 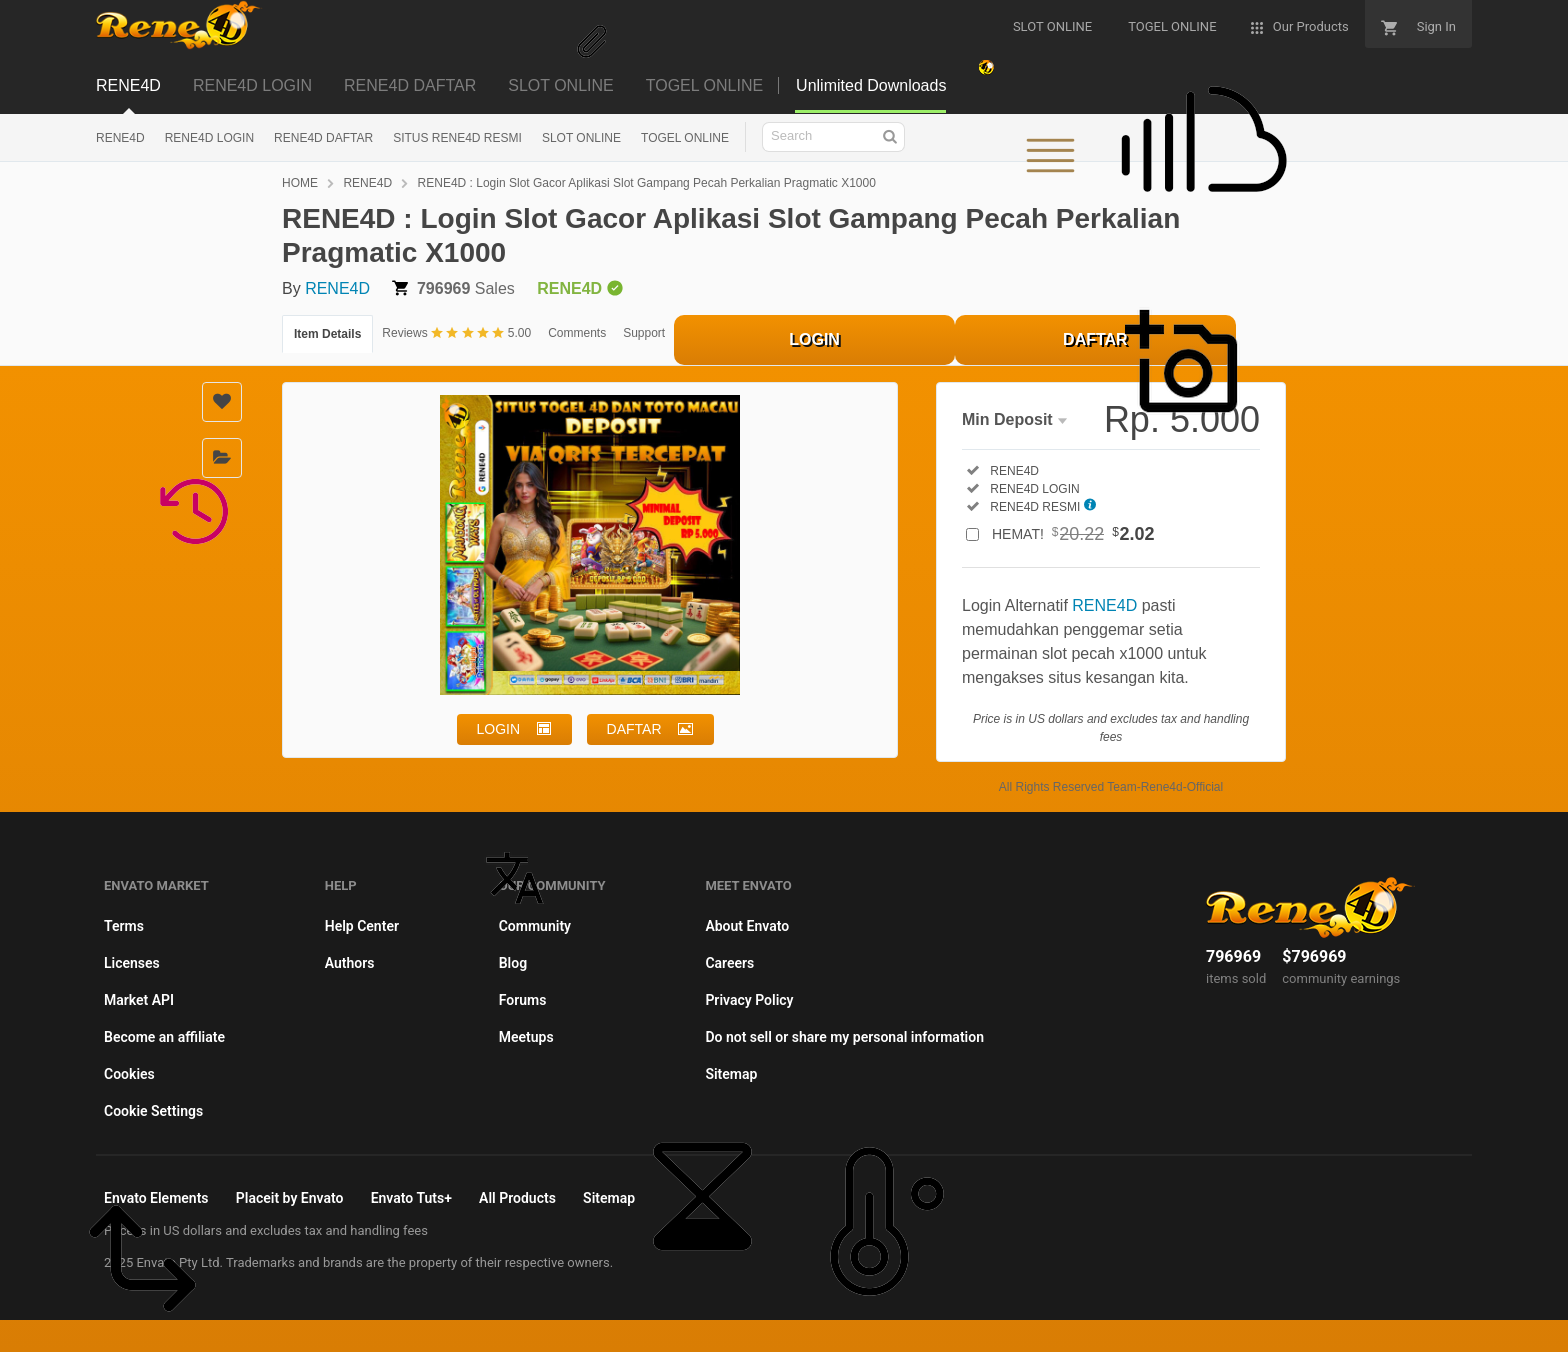 I want to click on justify text alignment, so click(x=1050, y=156).